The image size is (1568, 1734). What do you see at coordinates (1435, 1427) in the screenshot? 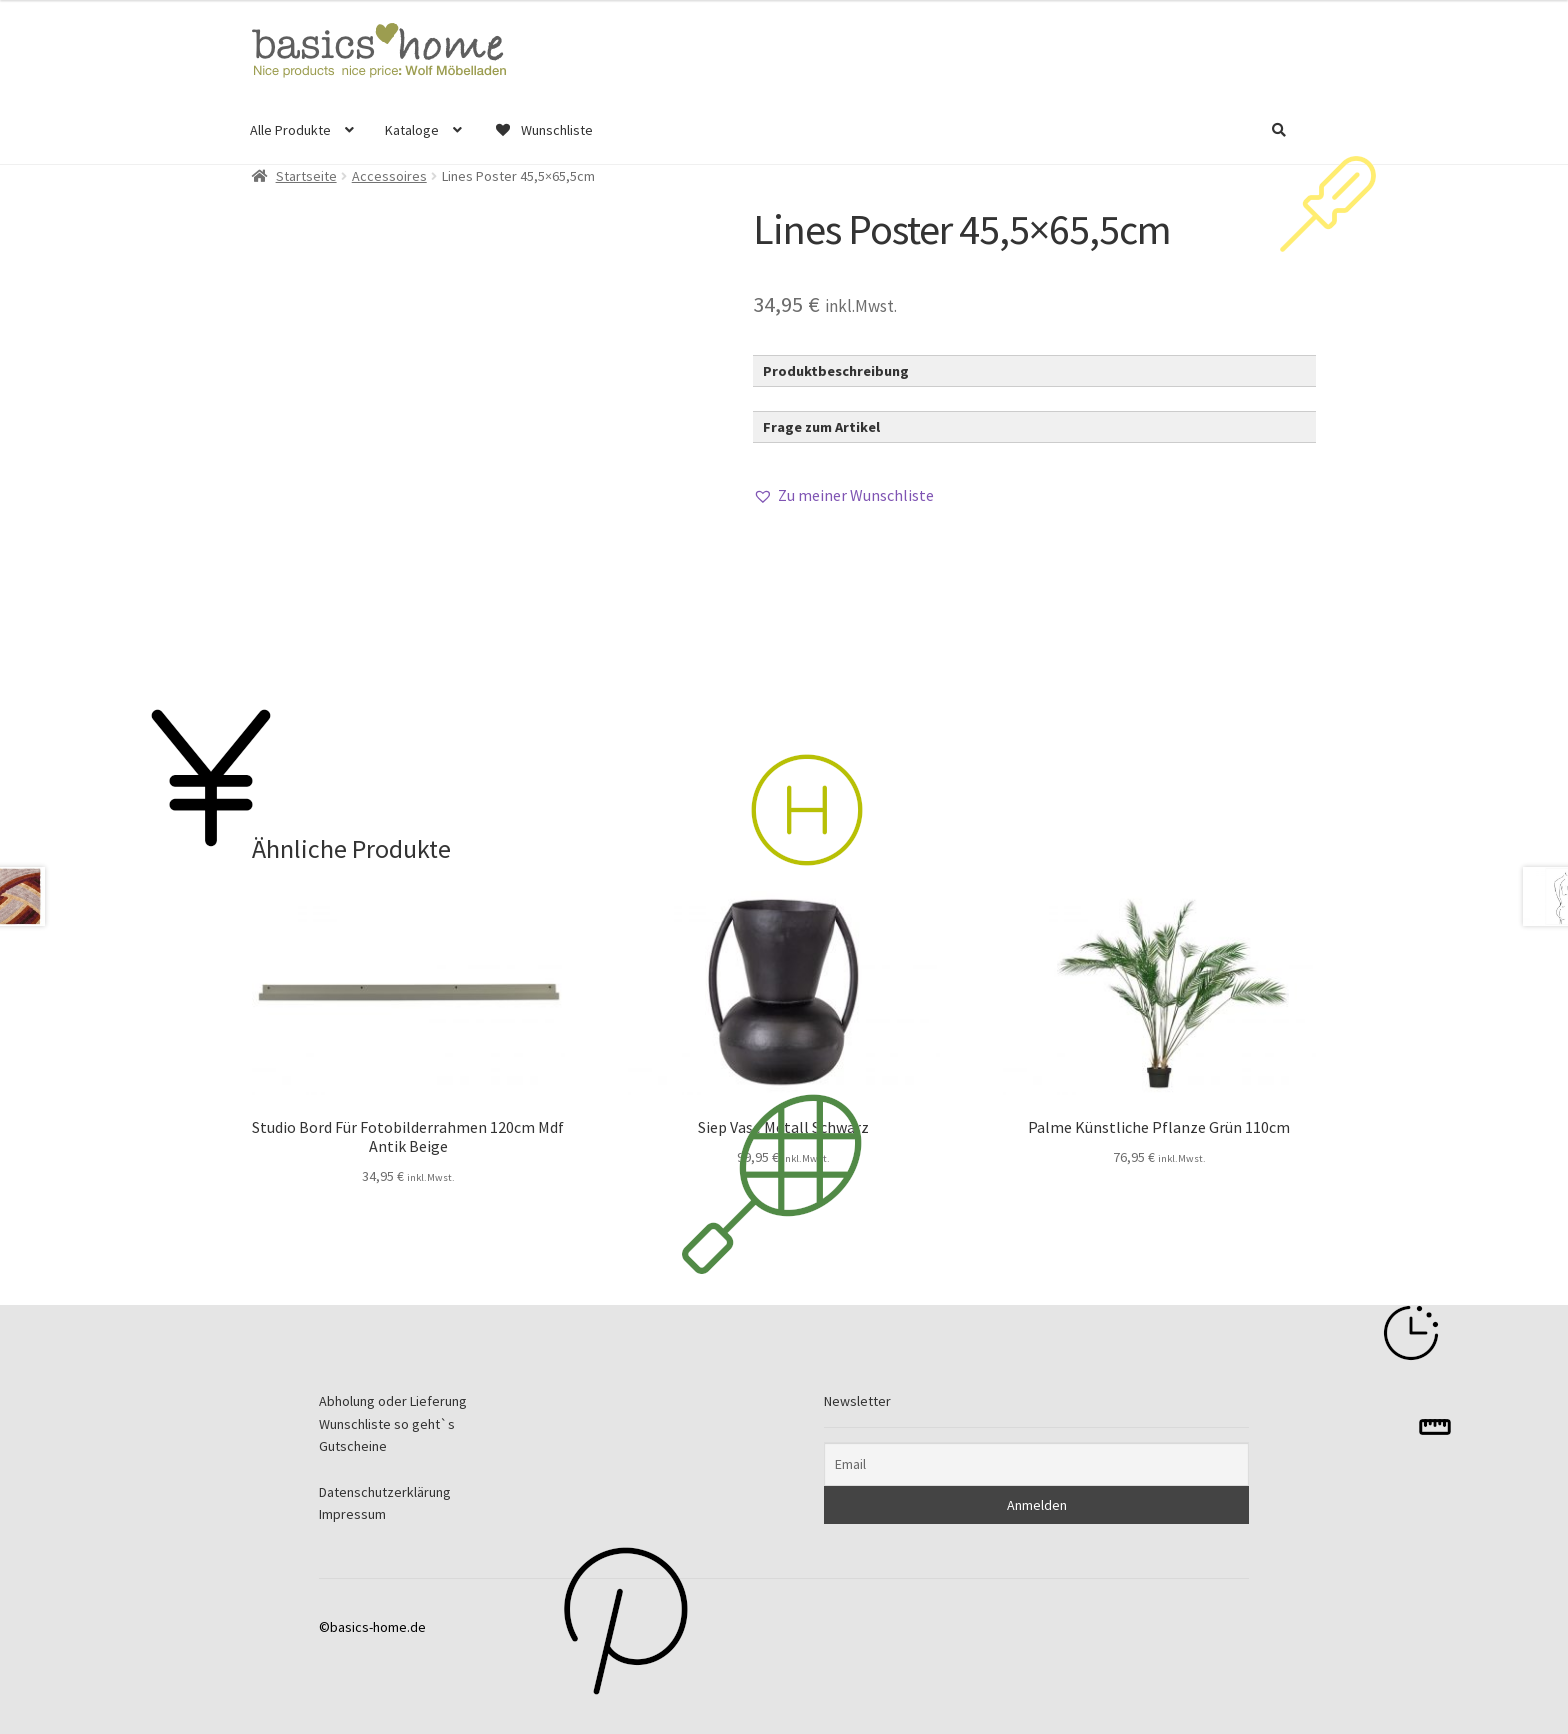
I see `measure dimensions or distances` at bounding box center [1435, 1427].